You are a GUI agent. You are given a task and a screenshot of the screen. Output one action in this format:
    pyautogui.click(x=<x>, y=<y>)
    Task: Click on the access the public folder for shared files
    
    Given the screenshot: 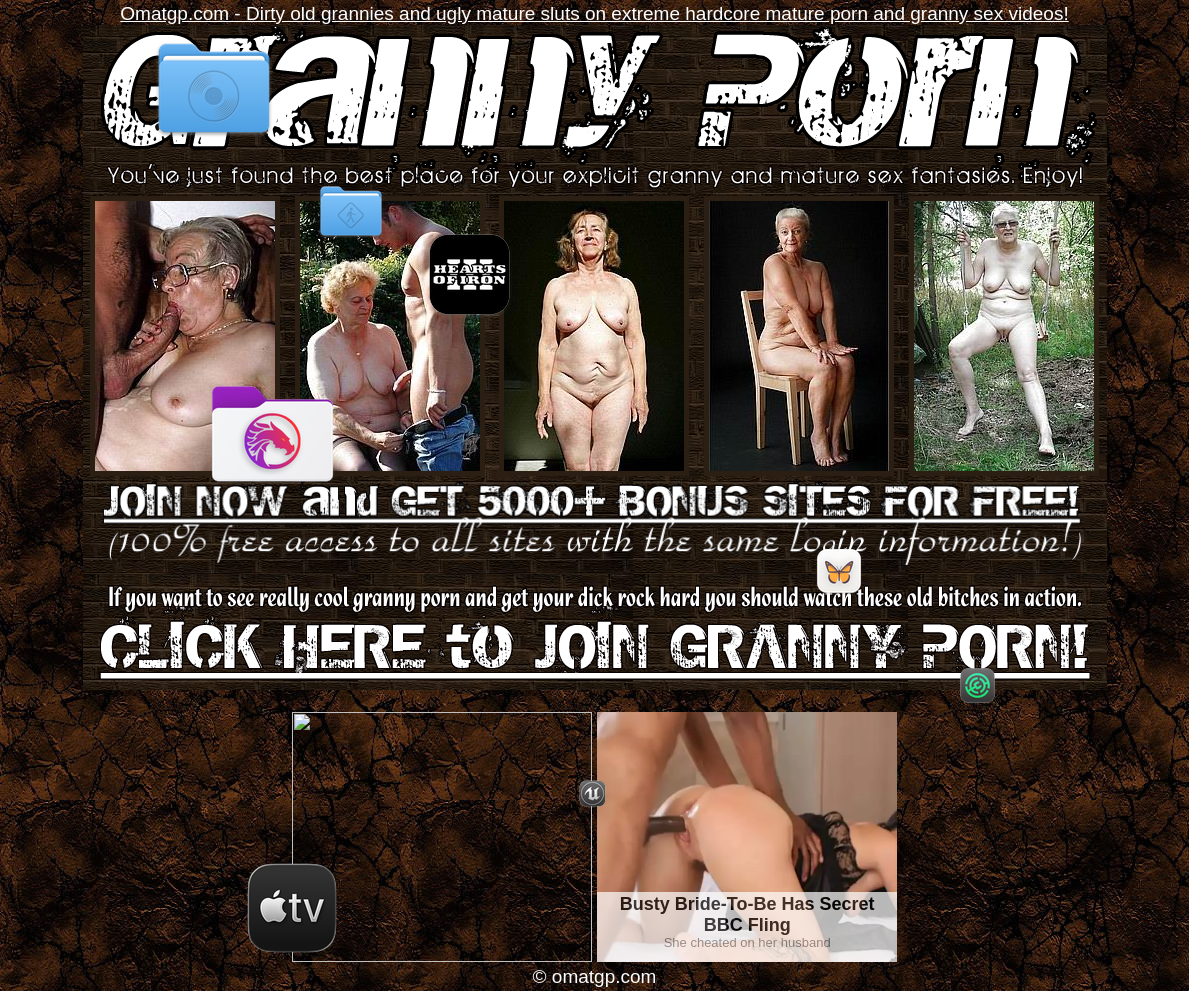 What is the action you would take?
    pyautogui.click(x=351, y=211)
    